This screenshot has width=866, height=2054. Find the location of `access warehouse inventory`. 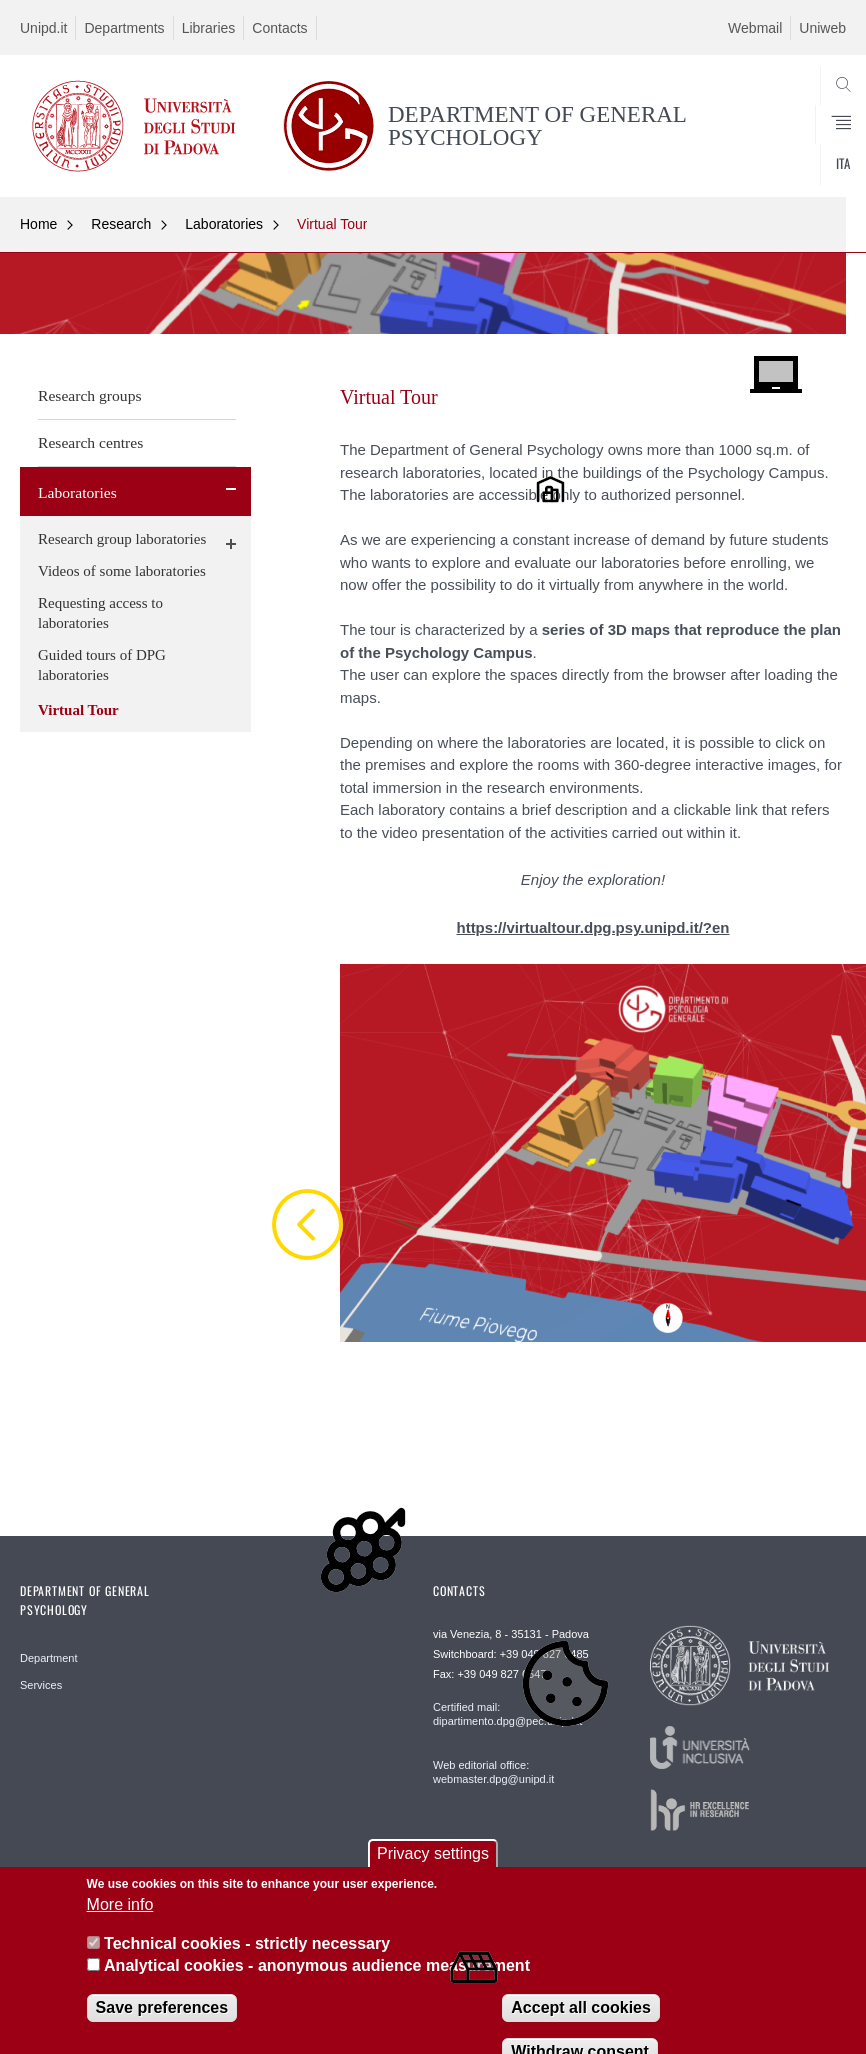

access warehouse inventory is located at coordinates (550, 488).